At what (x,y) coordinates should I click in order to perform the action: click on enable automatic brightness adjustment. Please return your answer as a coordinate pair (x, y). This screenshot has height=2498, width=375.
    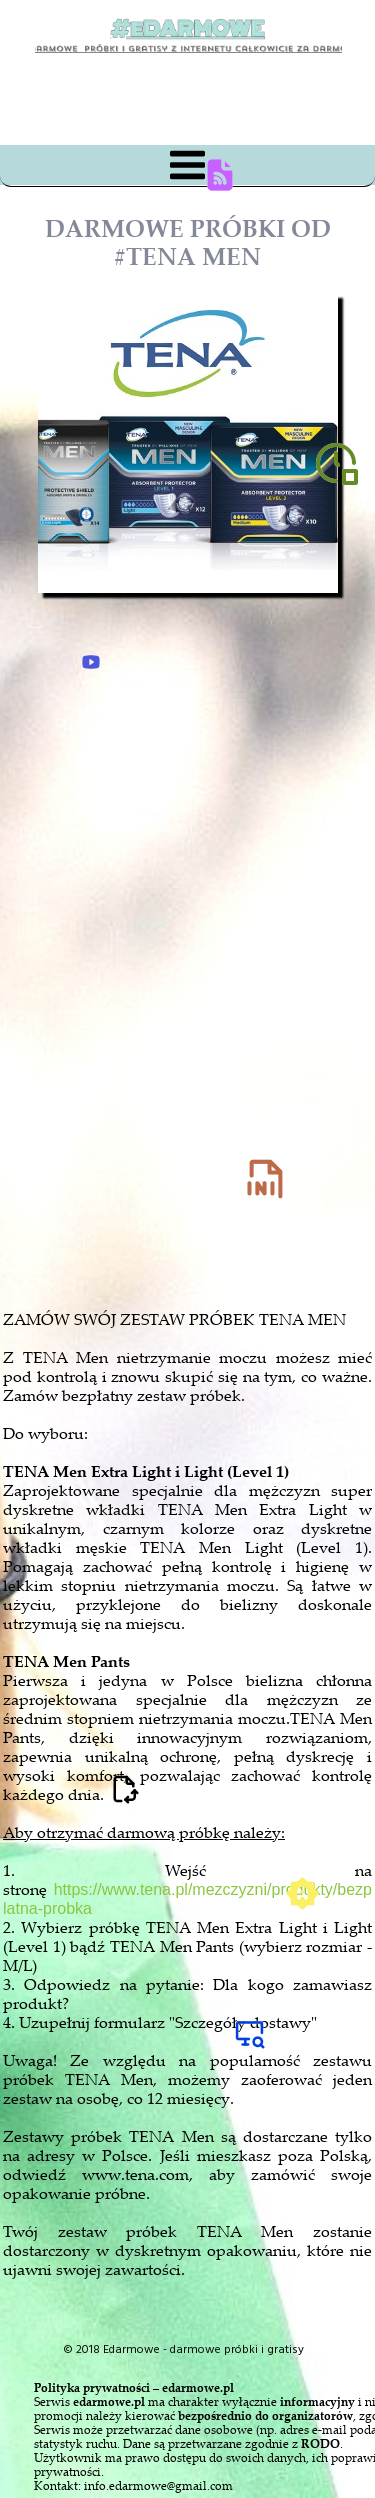
    Looking at the image, I should click on (302, 1893).